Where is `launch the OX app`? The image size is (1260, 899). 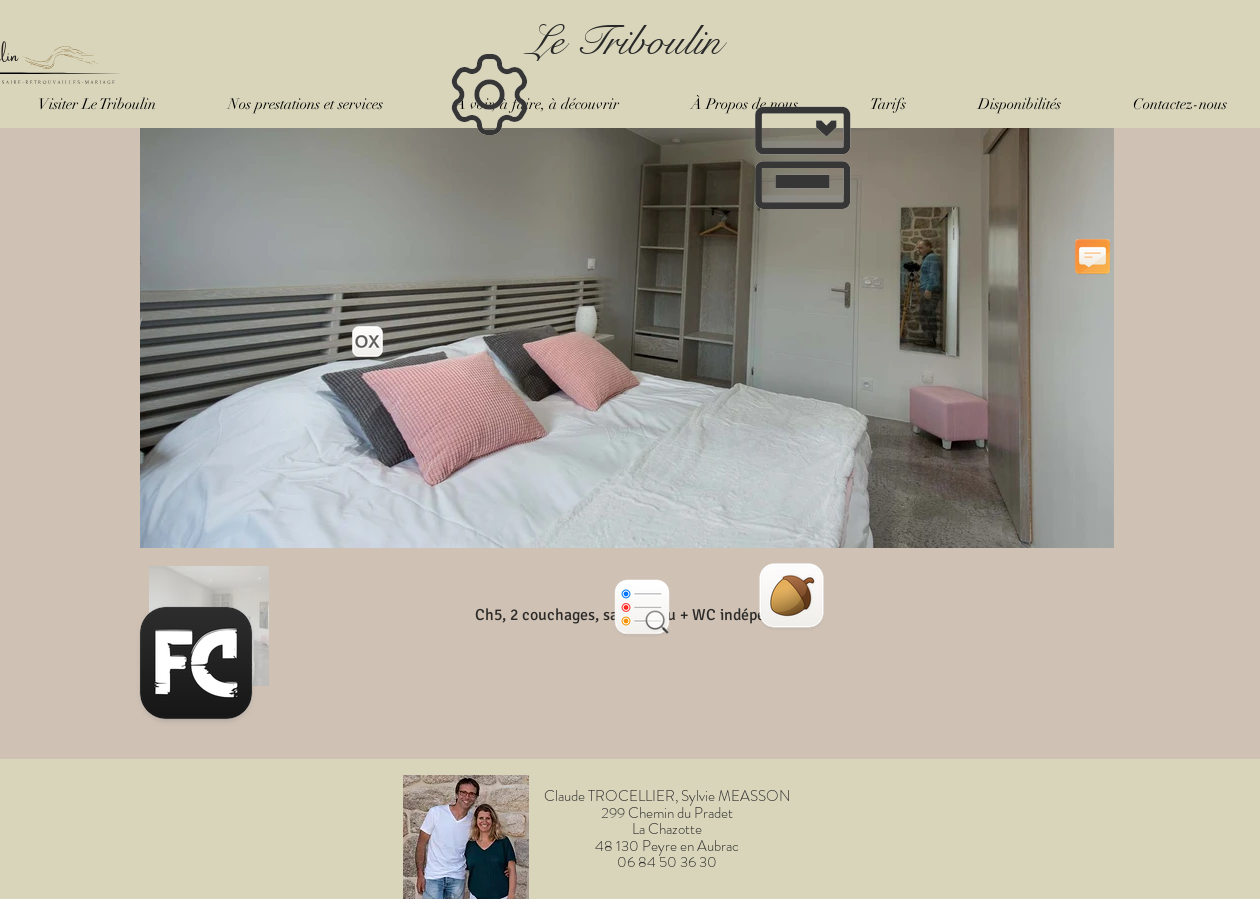
launch the OX app is located at coordinates (367, 341).